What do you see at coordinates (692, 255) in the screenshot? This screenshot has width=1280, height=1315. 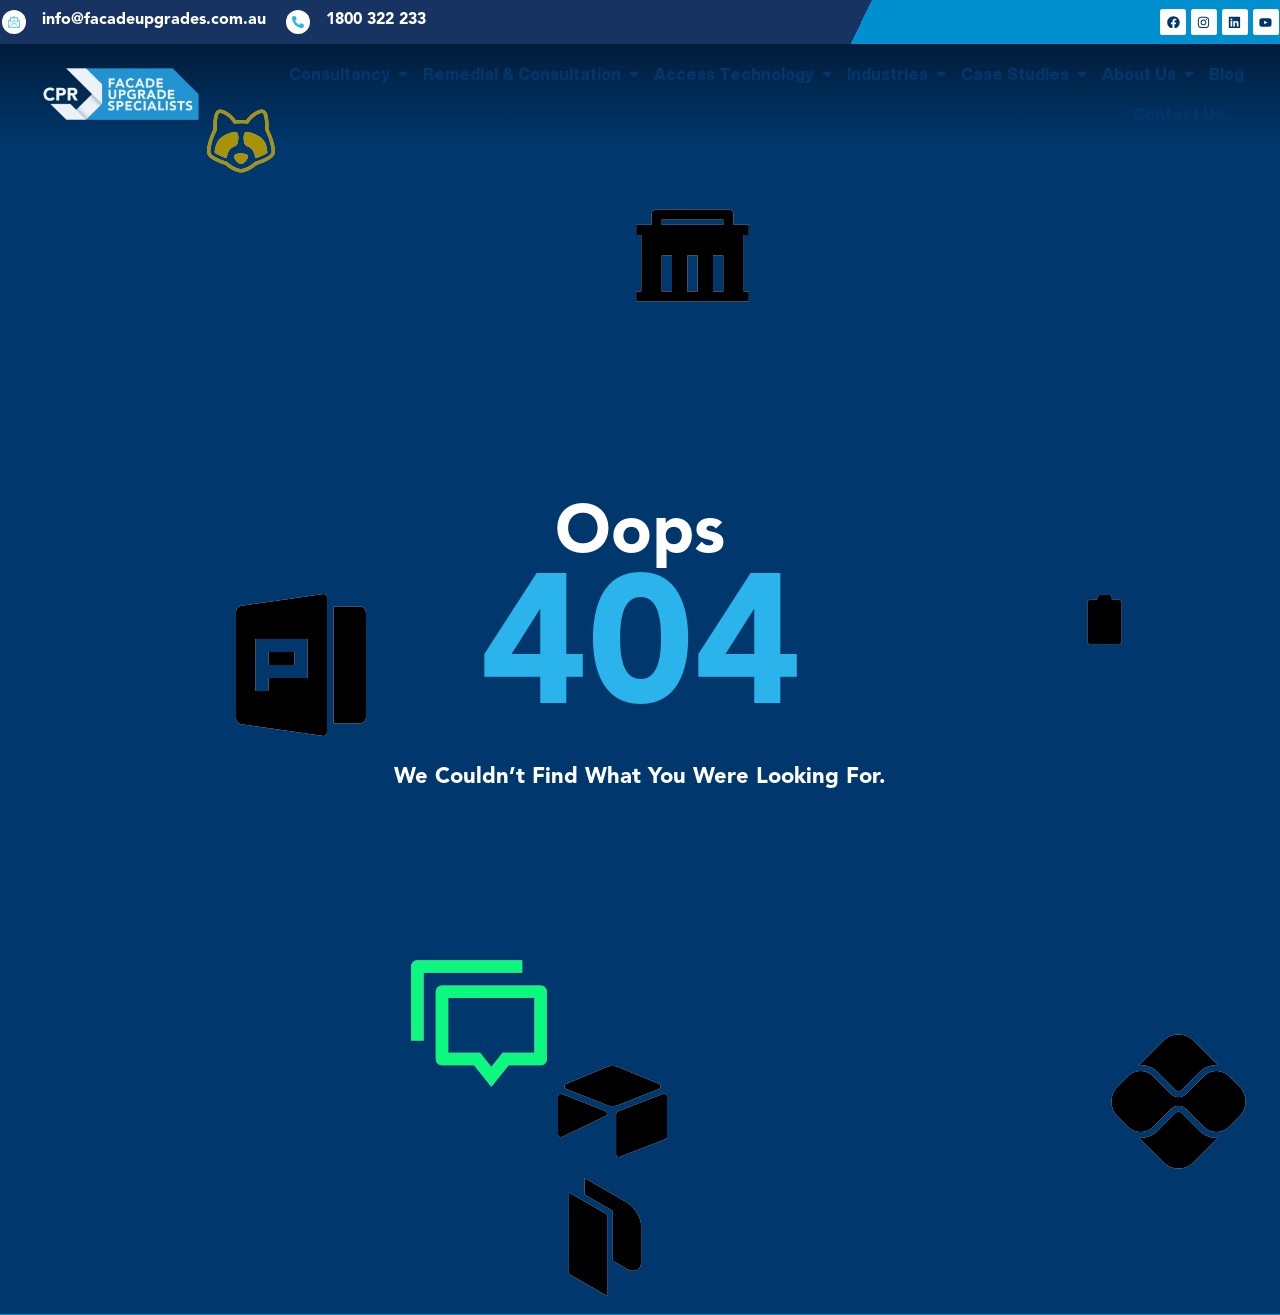 I see `access government services` at bounding box center [692, 255].